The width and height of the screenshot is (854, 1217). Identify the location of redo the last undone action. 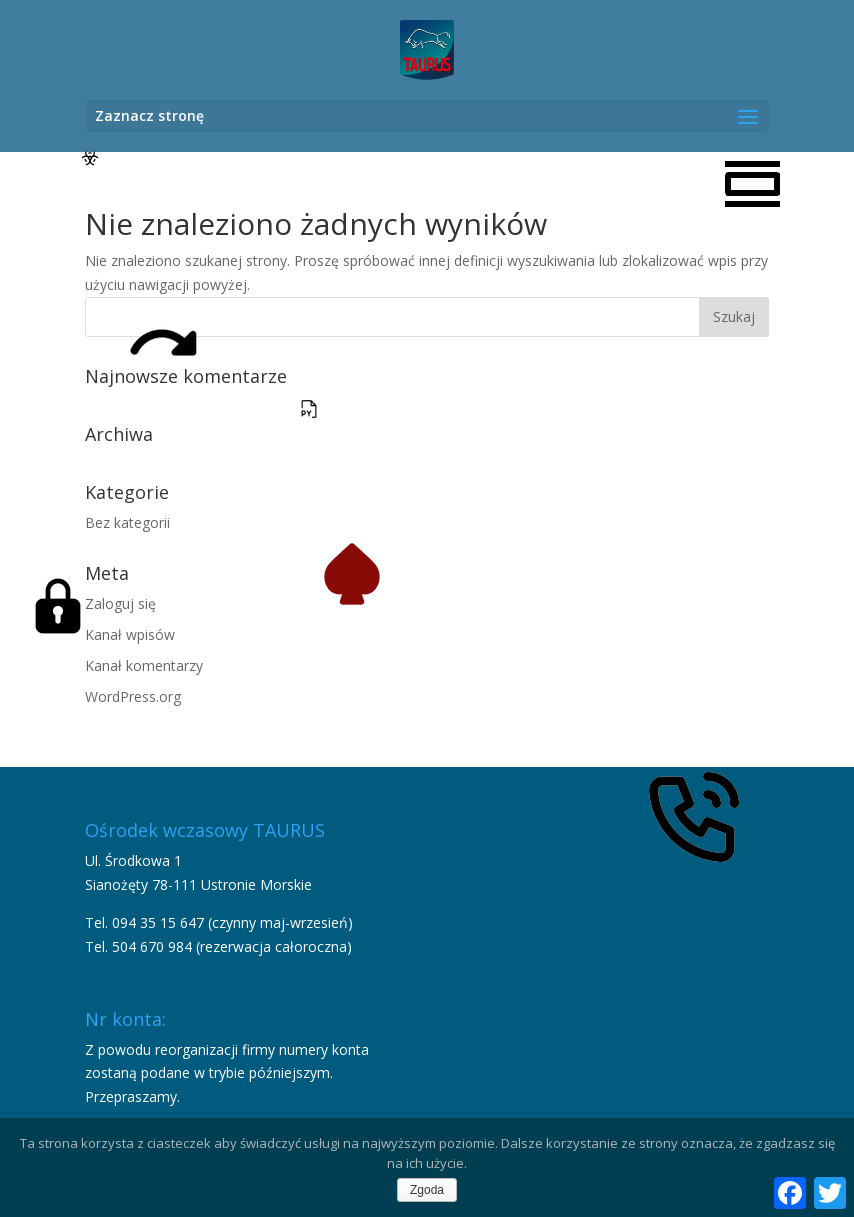
(163, 342).